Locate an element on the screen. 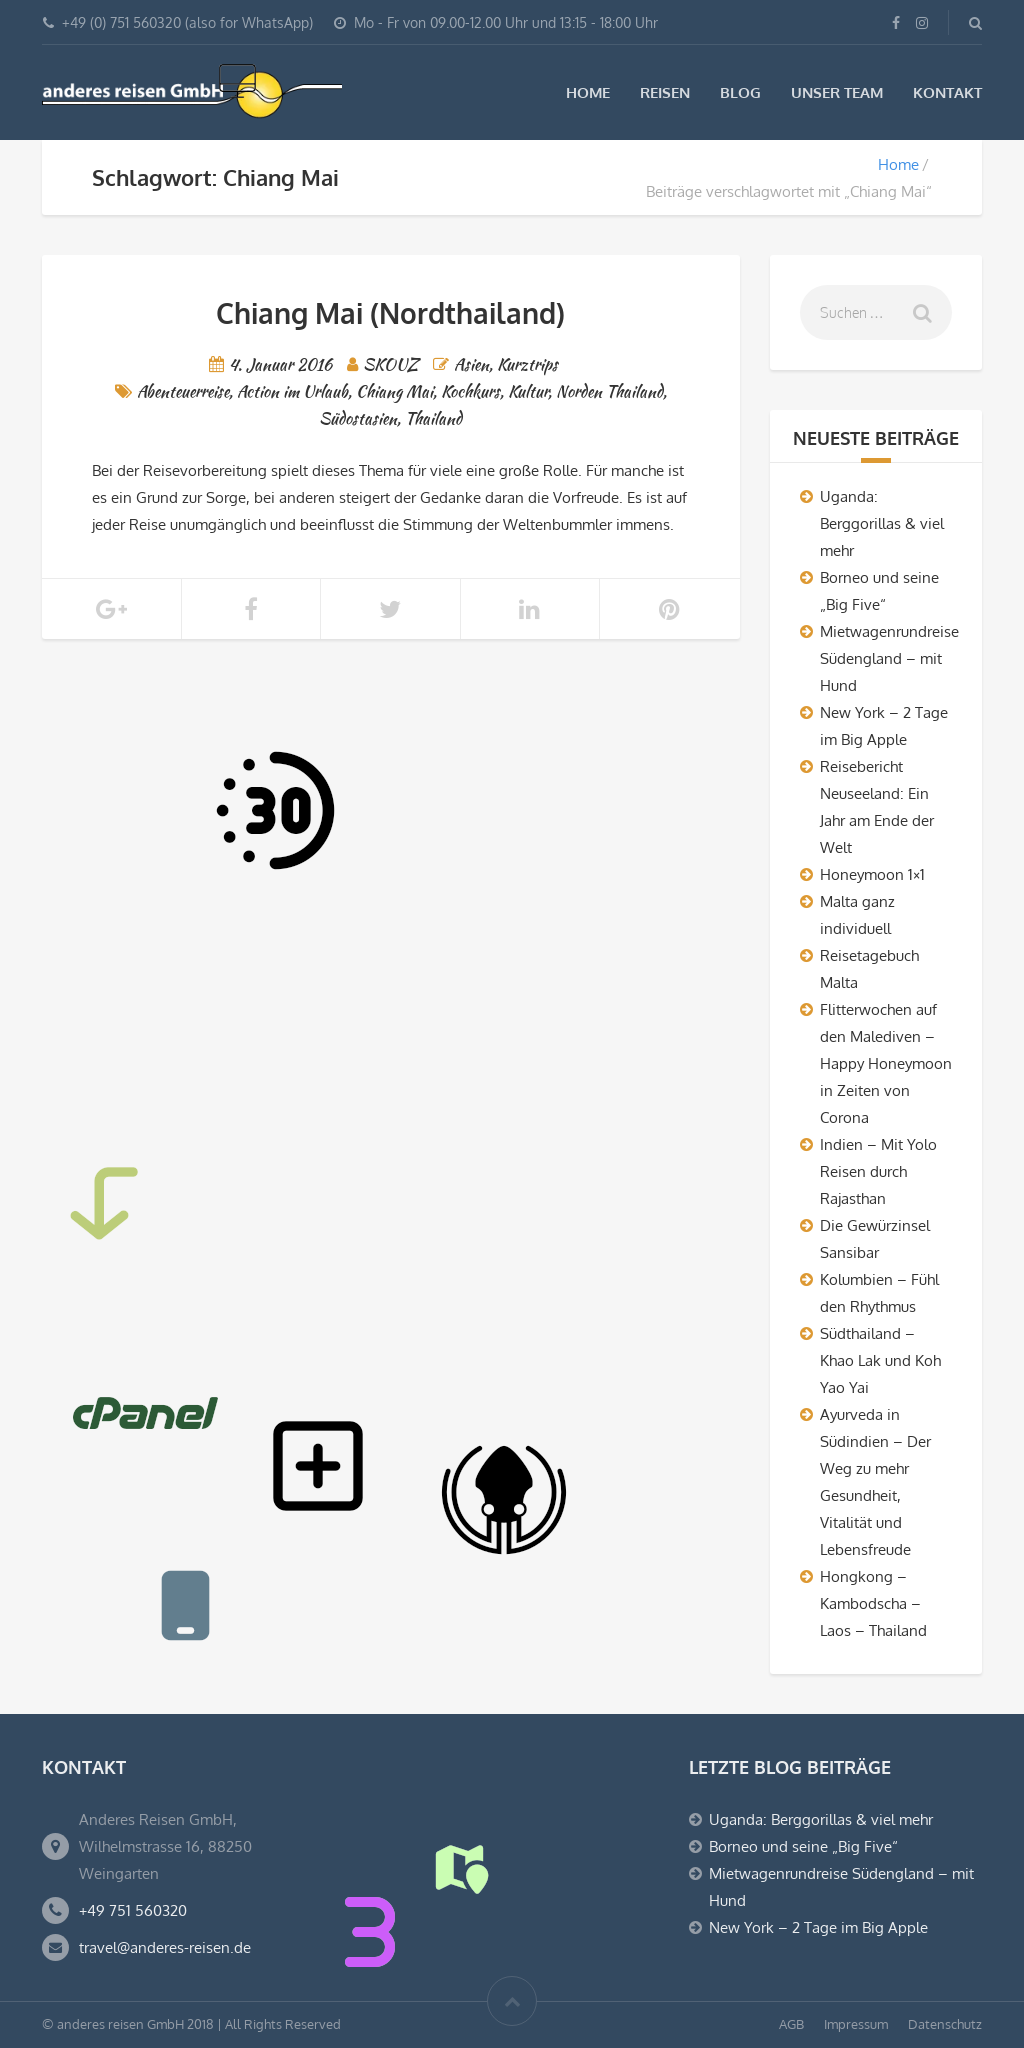 This screenshot has height=2048, width=1024. go back and down in navigation is located at coordinates (104, 1201).